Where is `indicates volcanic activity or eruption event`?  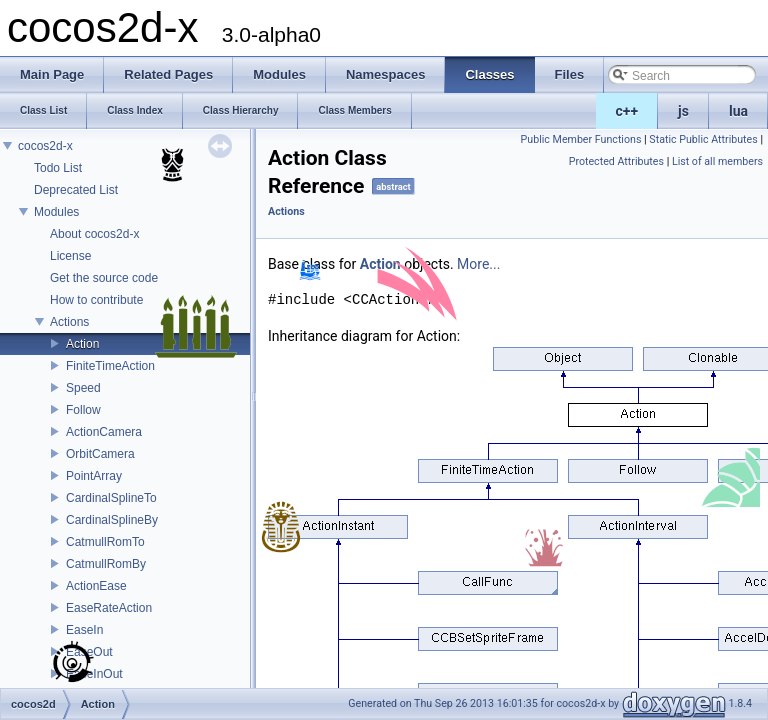 indicates volcanic activity or eruption event is located at coordinates (544, 548).